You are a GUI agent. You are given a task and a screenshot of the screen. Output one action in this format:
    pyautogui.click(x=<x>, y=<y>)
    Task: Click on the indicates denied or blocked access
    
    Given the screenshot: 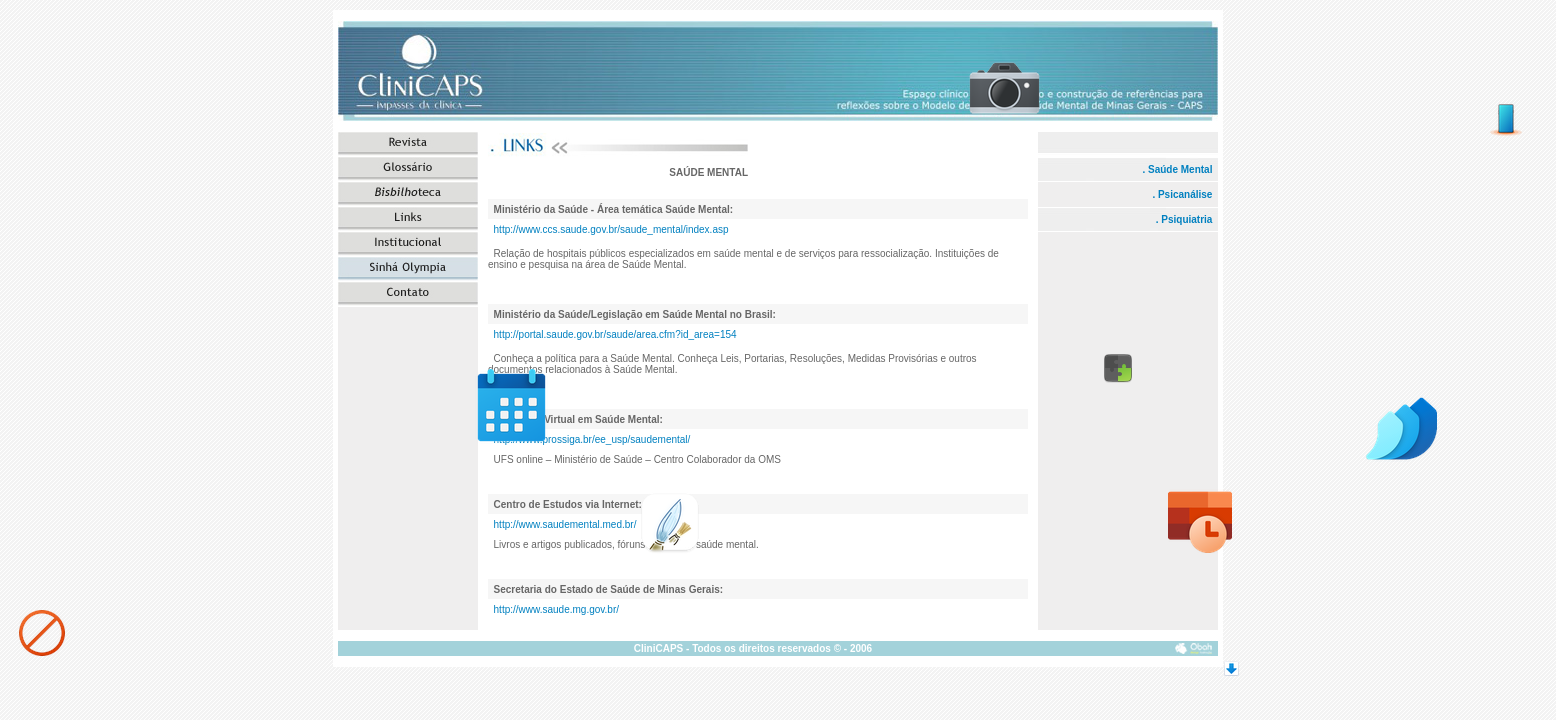 What is the action you would take?
    pyautogui.click(x=42, y=633)
    